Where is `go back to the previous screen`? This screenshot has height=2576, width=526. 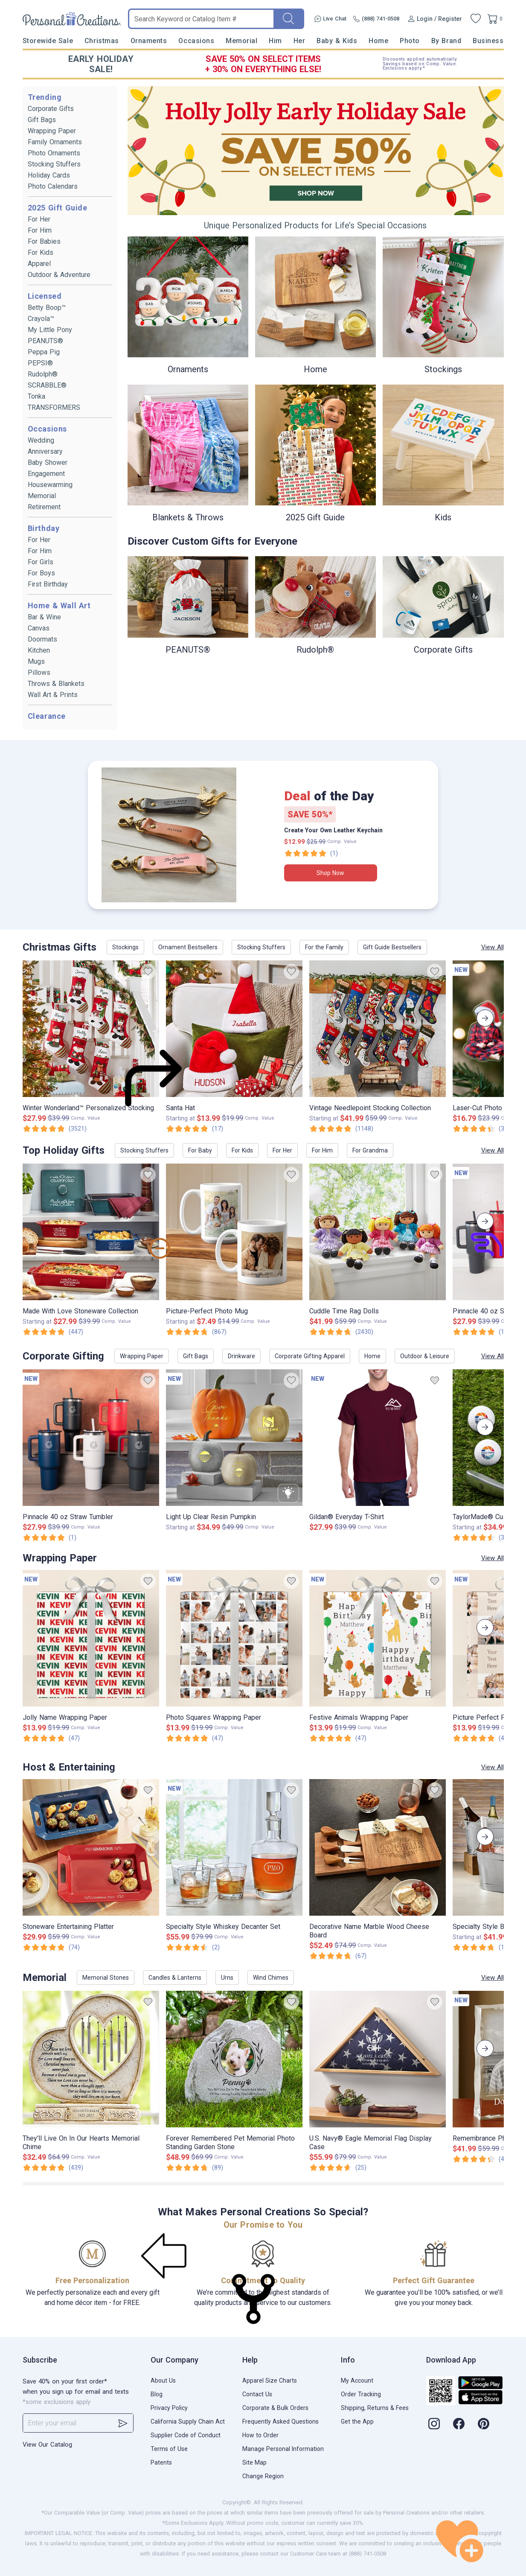 go back to the previous screen is located at coordinates (166, 2256).